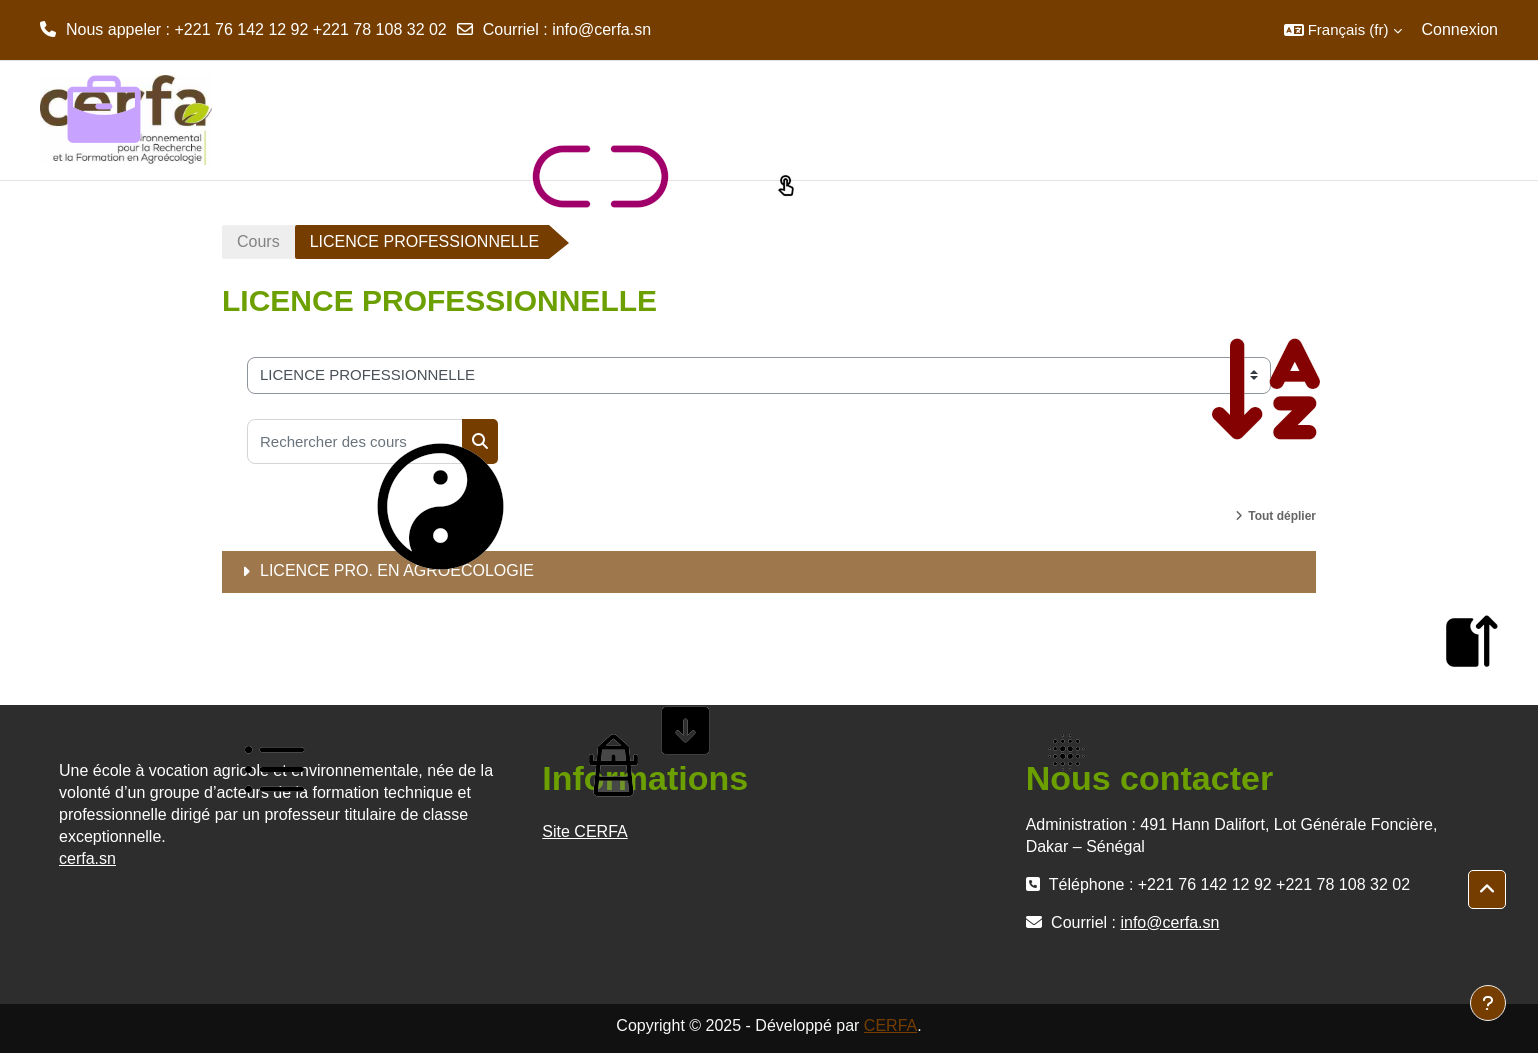 This screenshot has height=1053, width=1538. Describe the element at coordinates (613, 767) in the screenshot. I see `access guidance or navigation features` at that location.